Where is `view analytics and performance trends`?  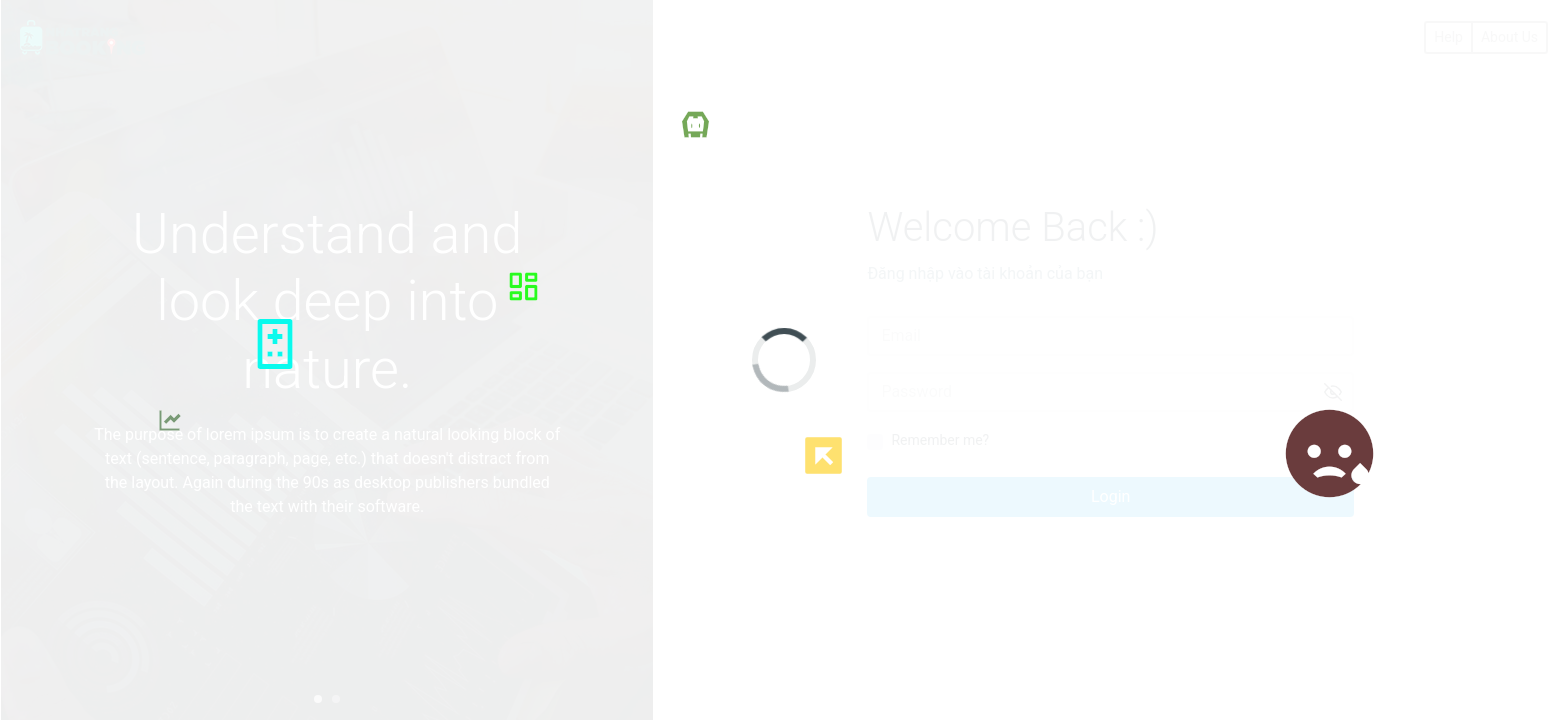
view analytics and performance trends is located at coordinates (169, 420).